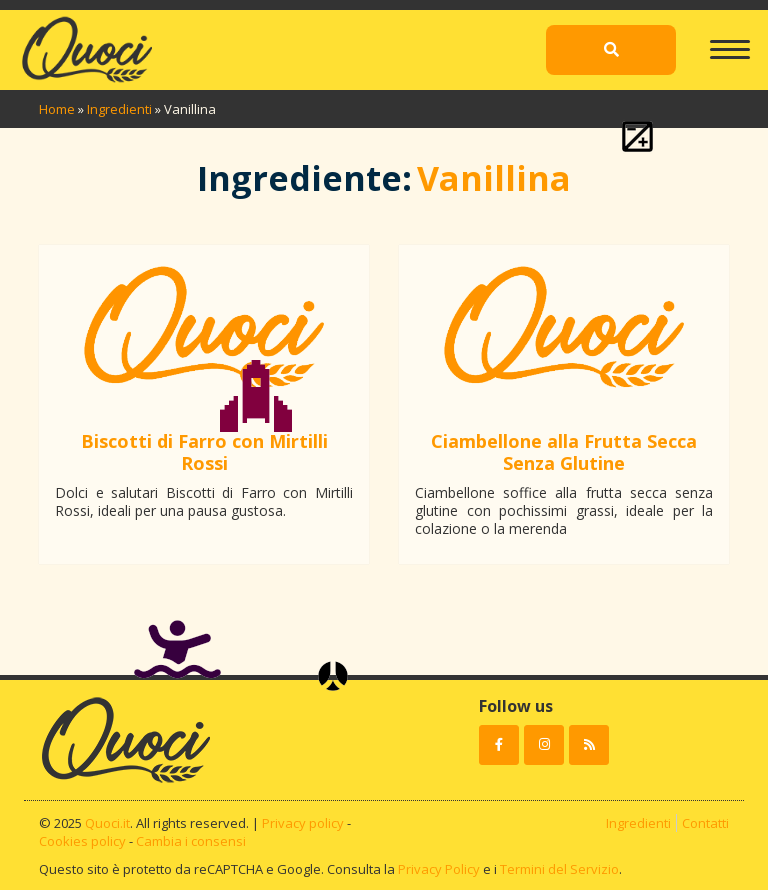 This screenshot has height=890, width=768. I want to click on renren social network logo, so click(333, 676).